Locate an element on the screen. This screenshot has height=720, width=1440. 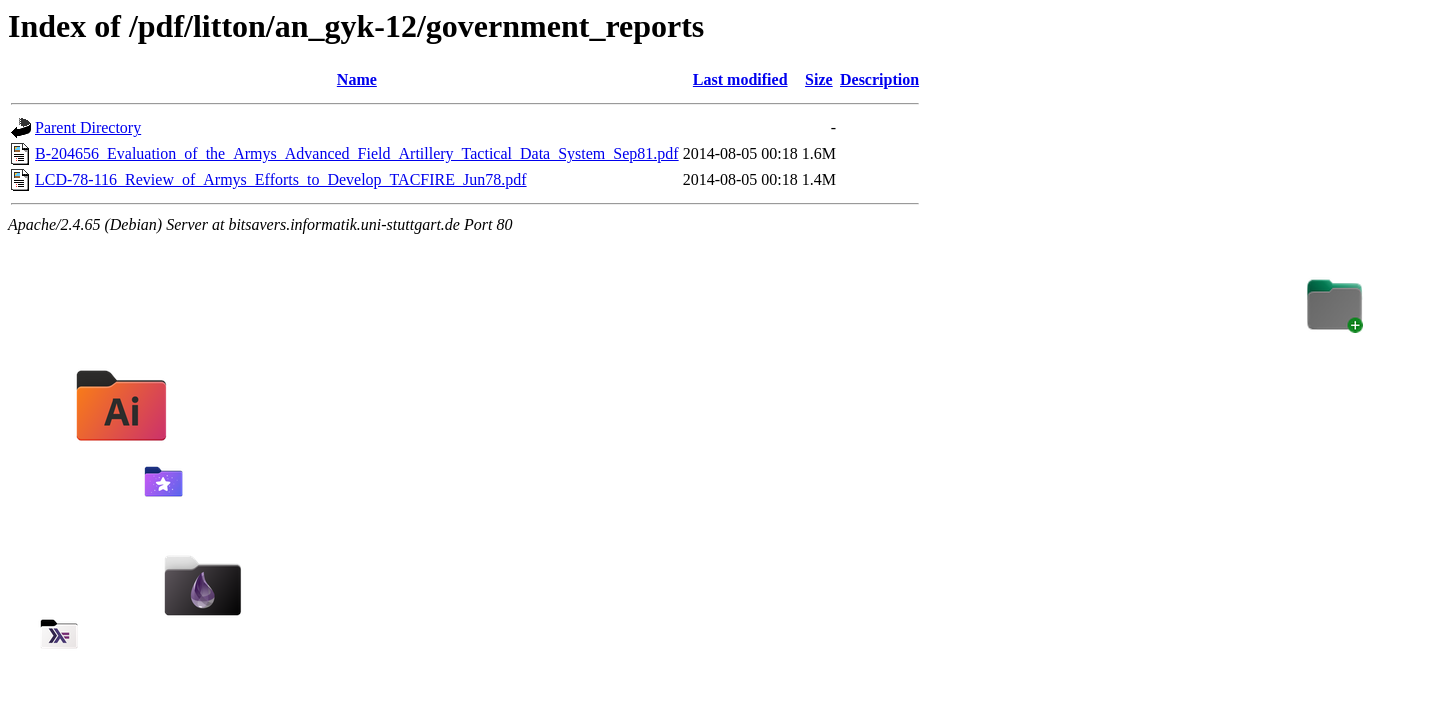
open telegram premium files folder is located at coordinates (163, 482).